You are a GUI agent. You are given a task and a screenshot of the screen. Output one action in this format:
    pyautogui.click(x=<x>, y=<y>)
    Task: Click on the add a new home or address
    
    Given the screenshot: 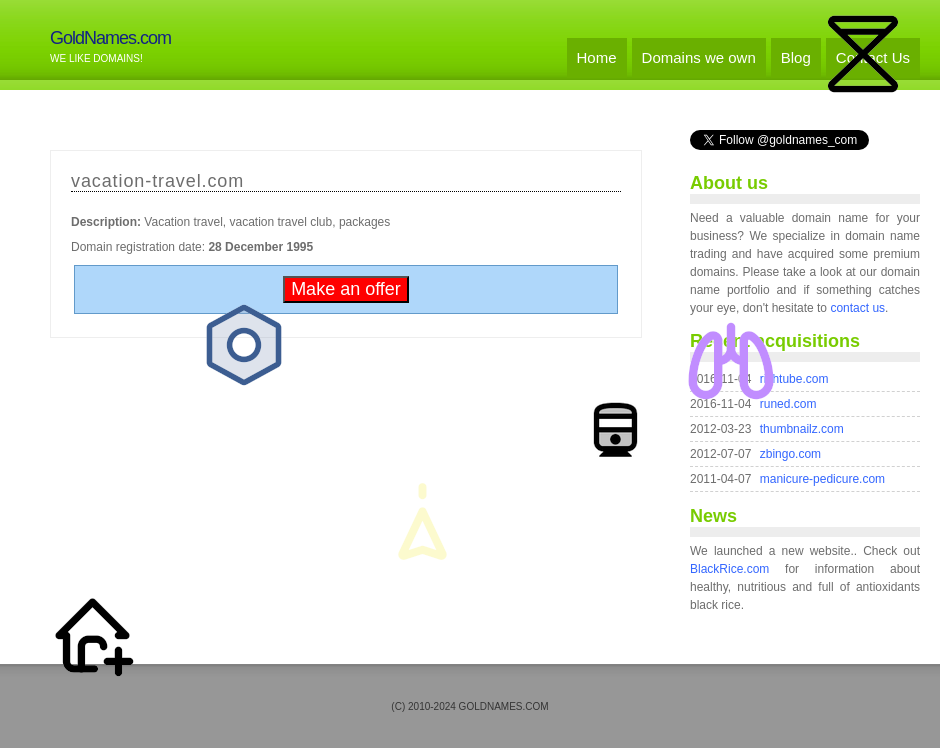 What is the action you would take?
    pyautogui.click(x=92, y=635)
    